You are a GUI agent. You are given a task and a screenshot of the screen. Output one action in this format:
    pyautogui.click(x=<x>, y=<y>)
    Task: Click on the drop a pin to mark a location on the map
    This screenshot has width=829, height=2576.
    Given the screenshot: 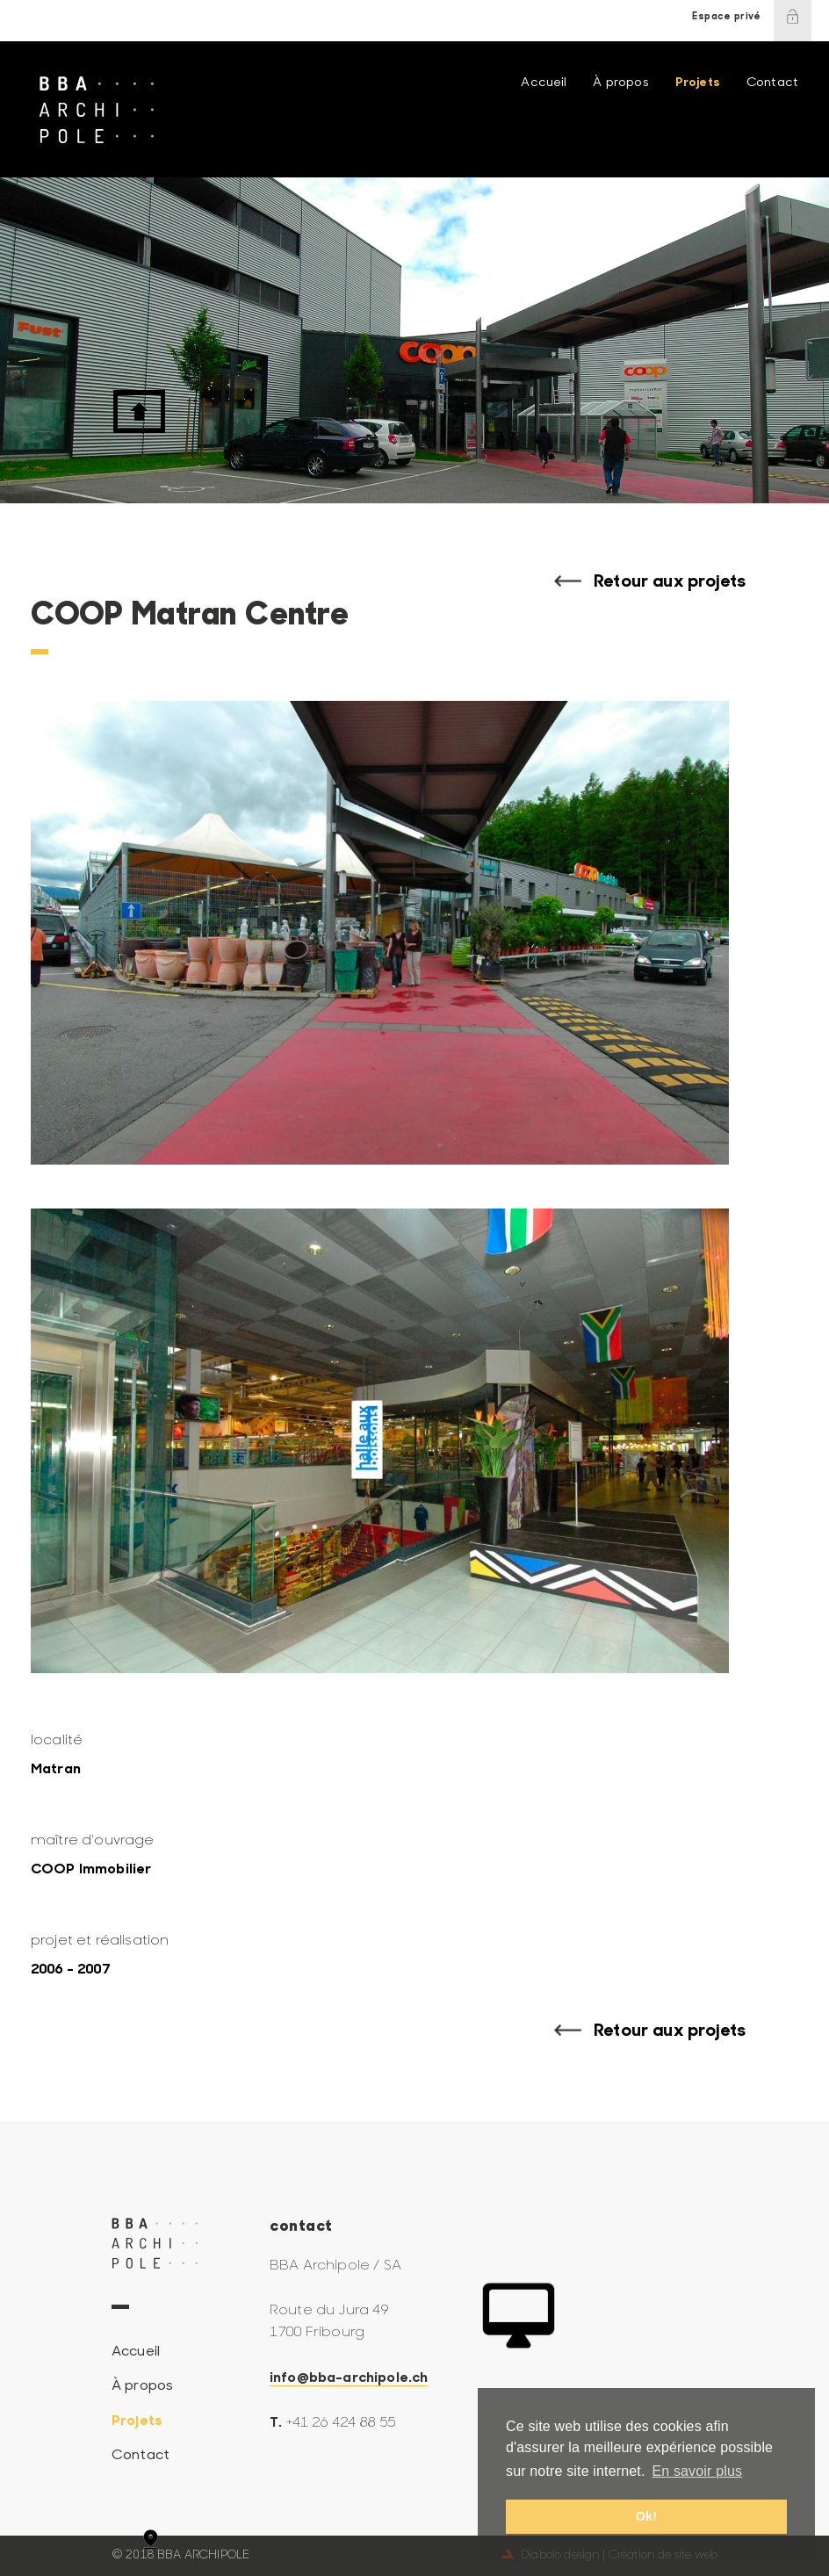 What is the action you would take?
    pyautogui.click(x=150, y=2539)
    